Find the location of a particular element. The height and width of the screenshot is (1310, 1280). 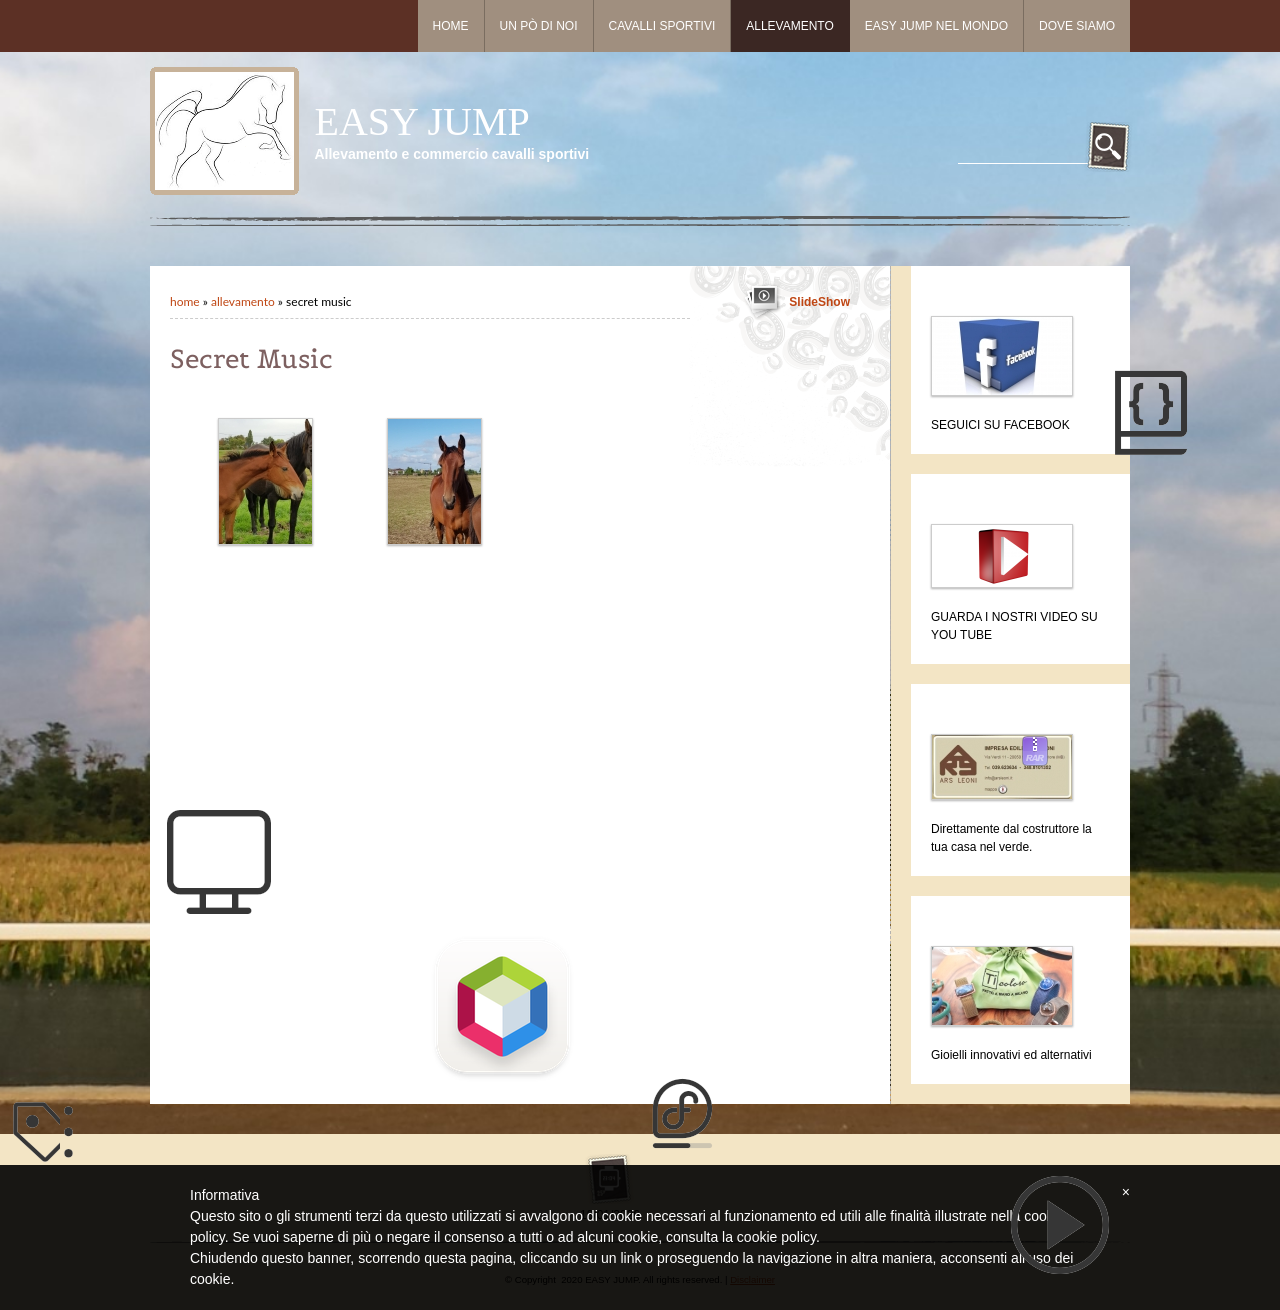

open developer documentation is located at coordinates (1151, 413).